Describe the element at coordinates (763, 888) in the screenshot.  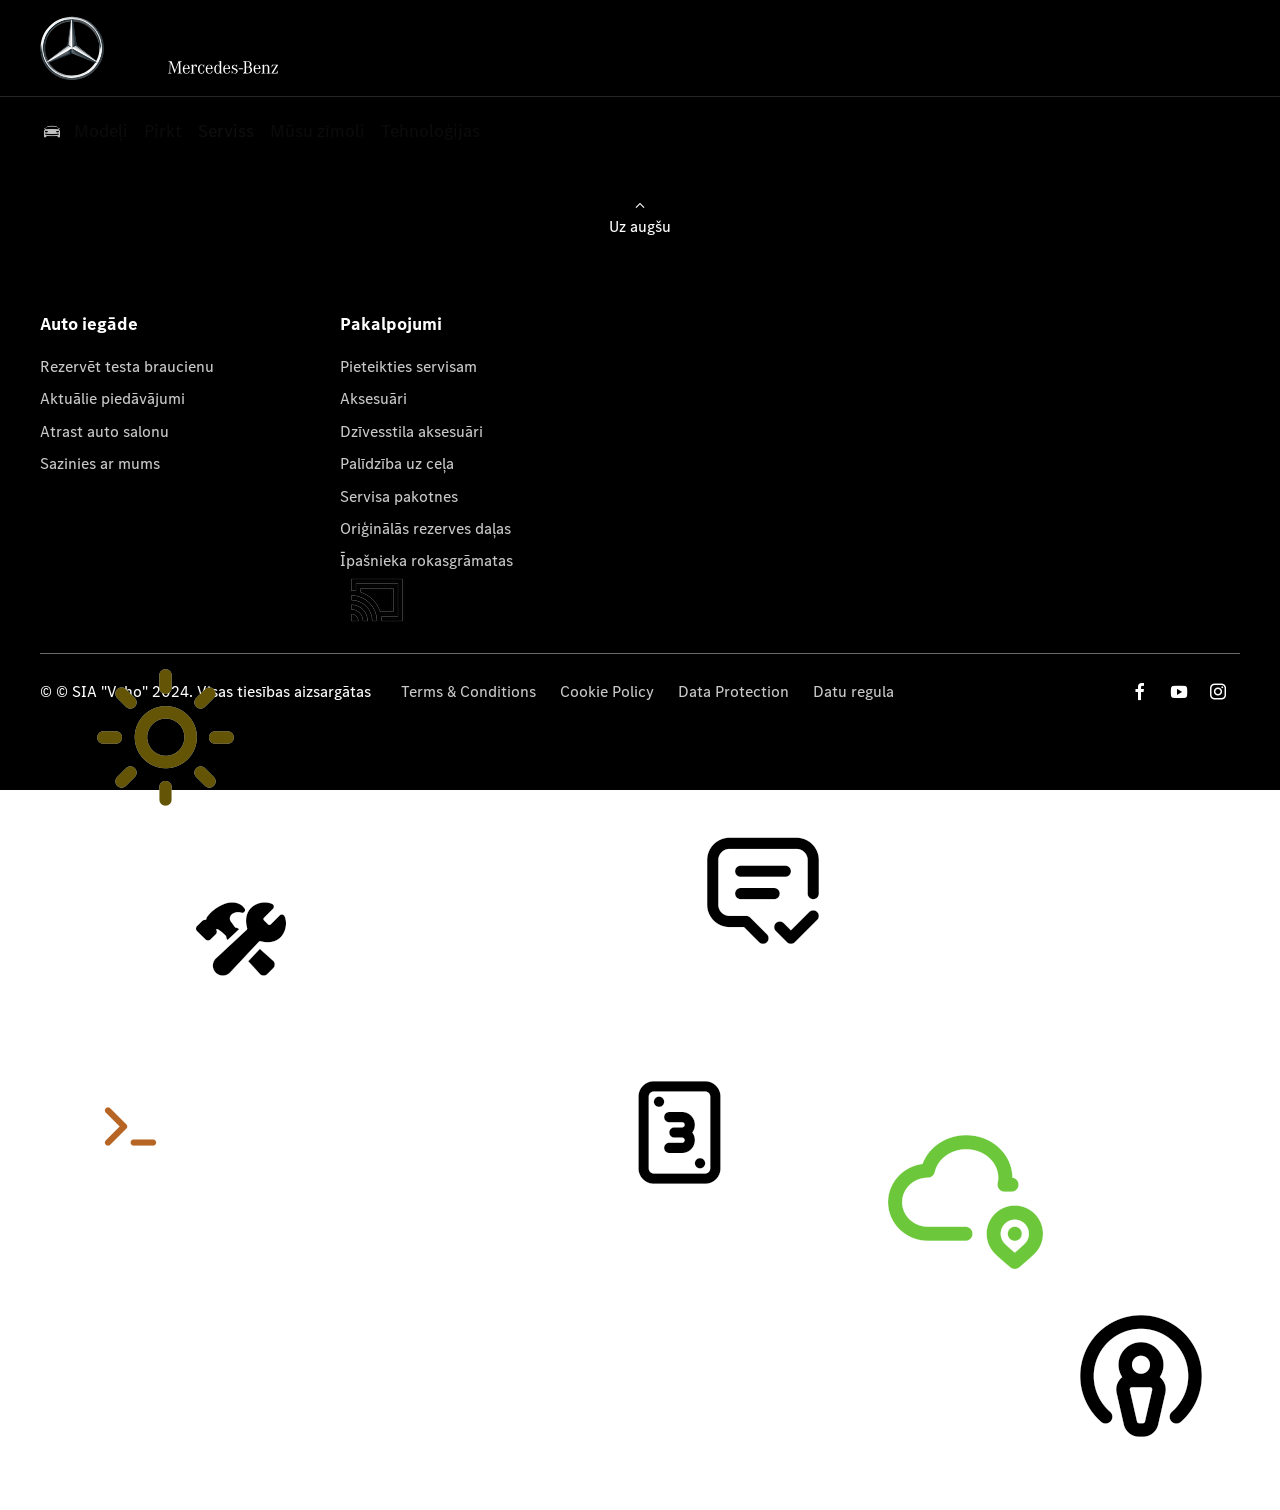
I see `message sent successfully` at that location.